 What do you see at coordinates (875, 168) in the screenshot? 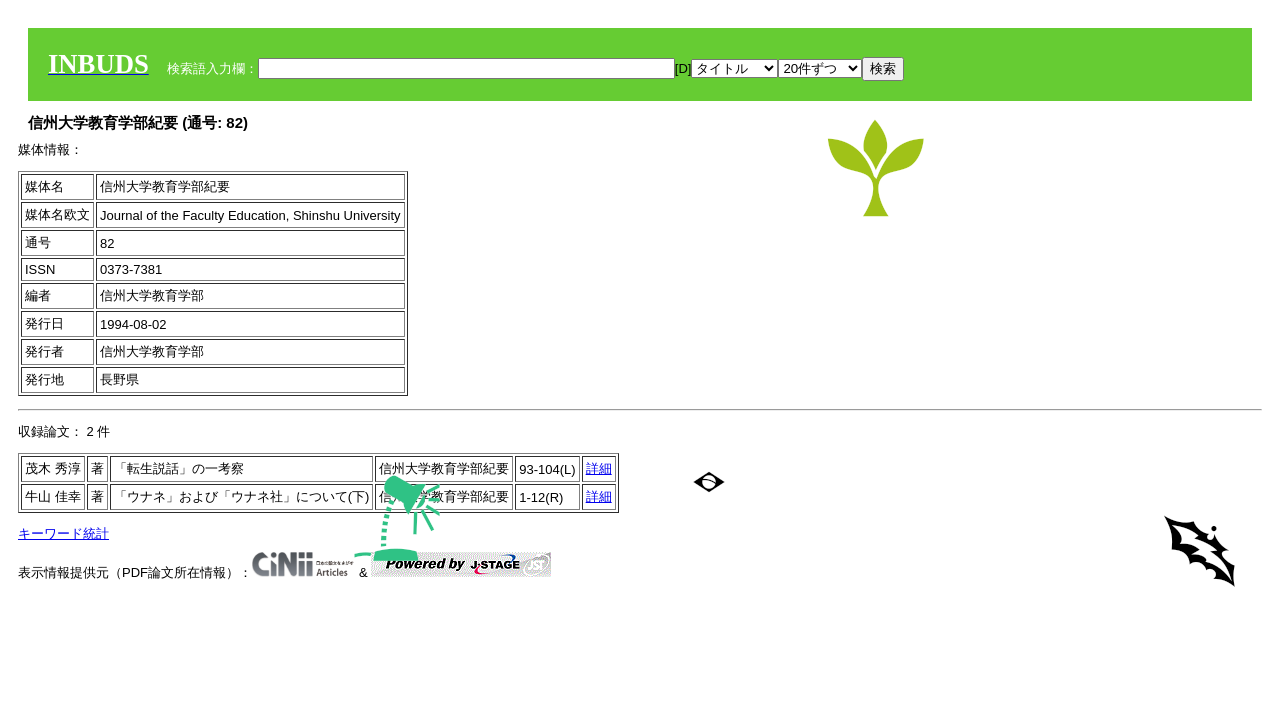
I see `indicates new growth or beginner status` at bounding box center [875, 168].